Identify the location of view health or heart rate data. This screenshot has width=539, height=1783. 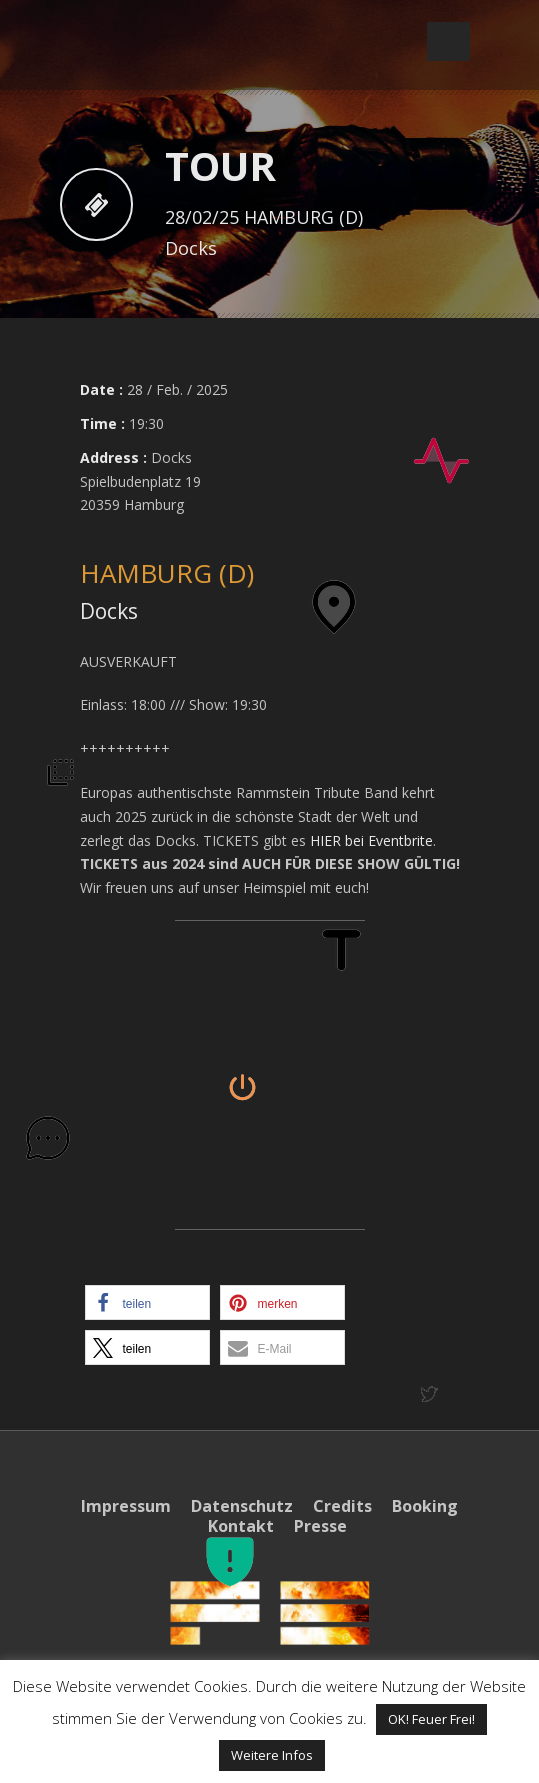
(441, 461).